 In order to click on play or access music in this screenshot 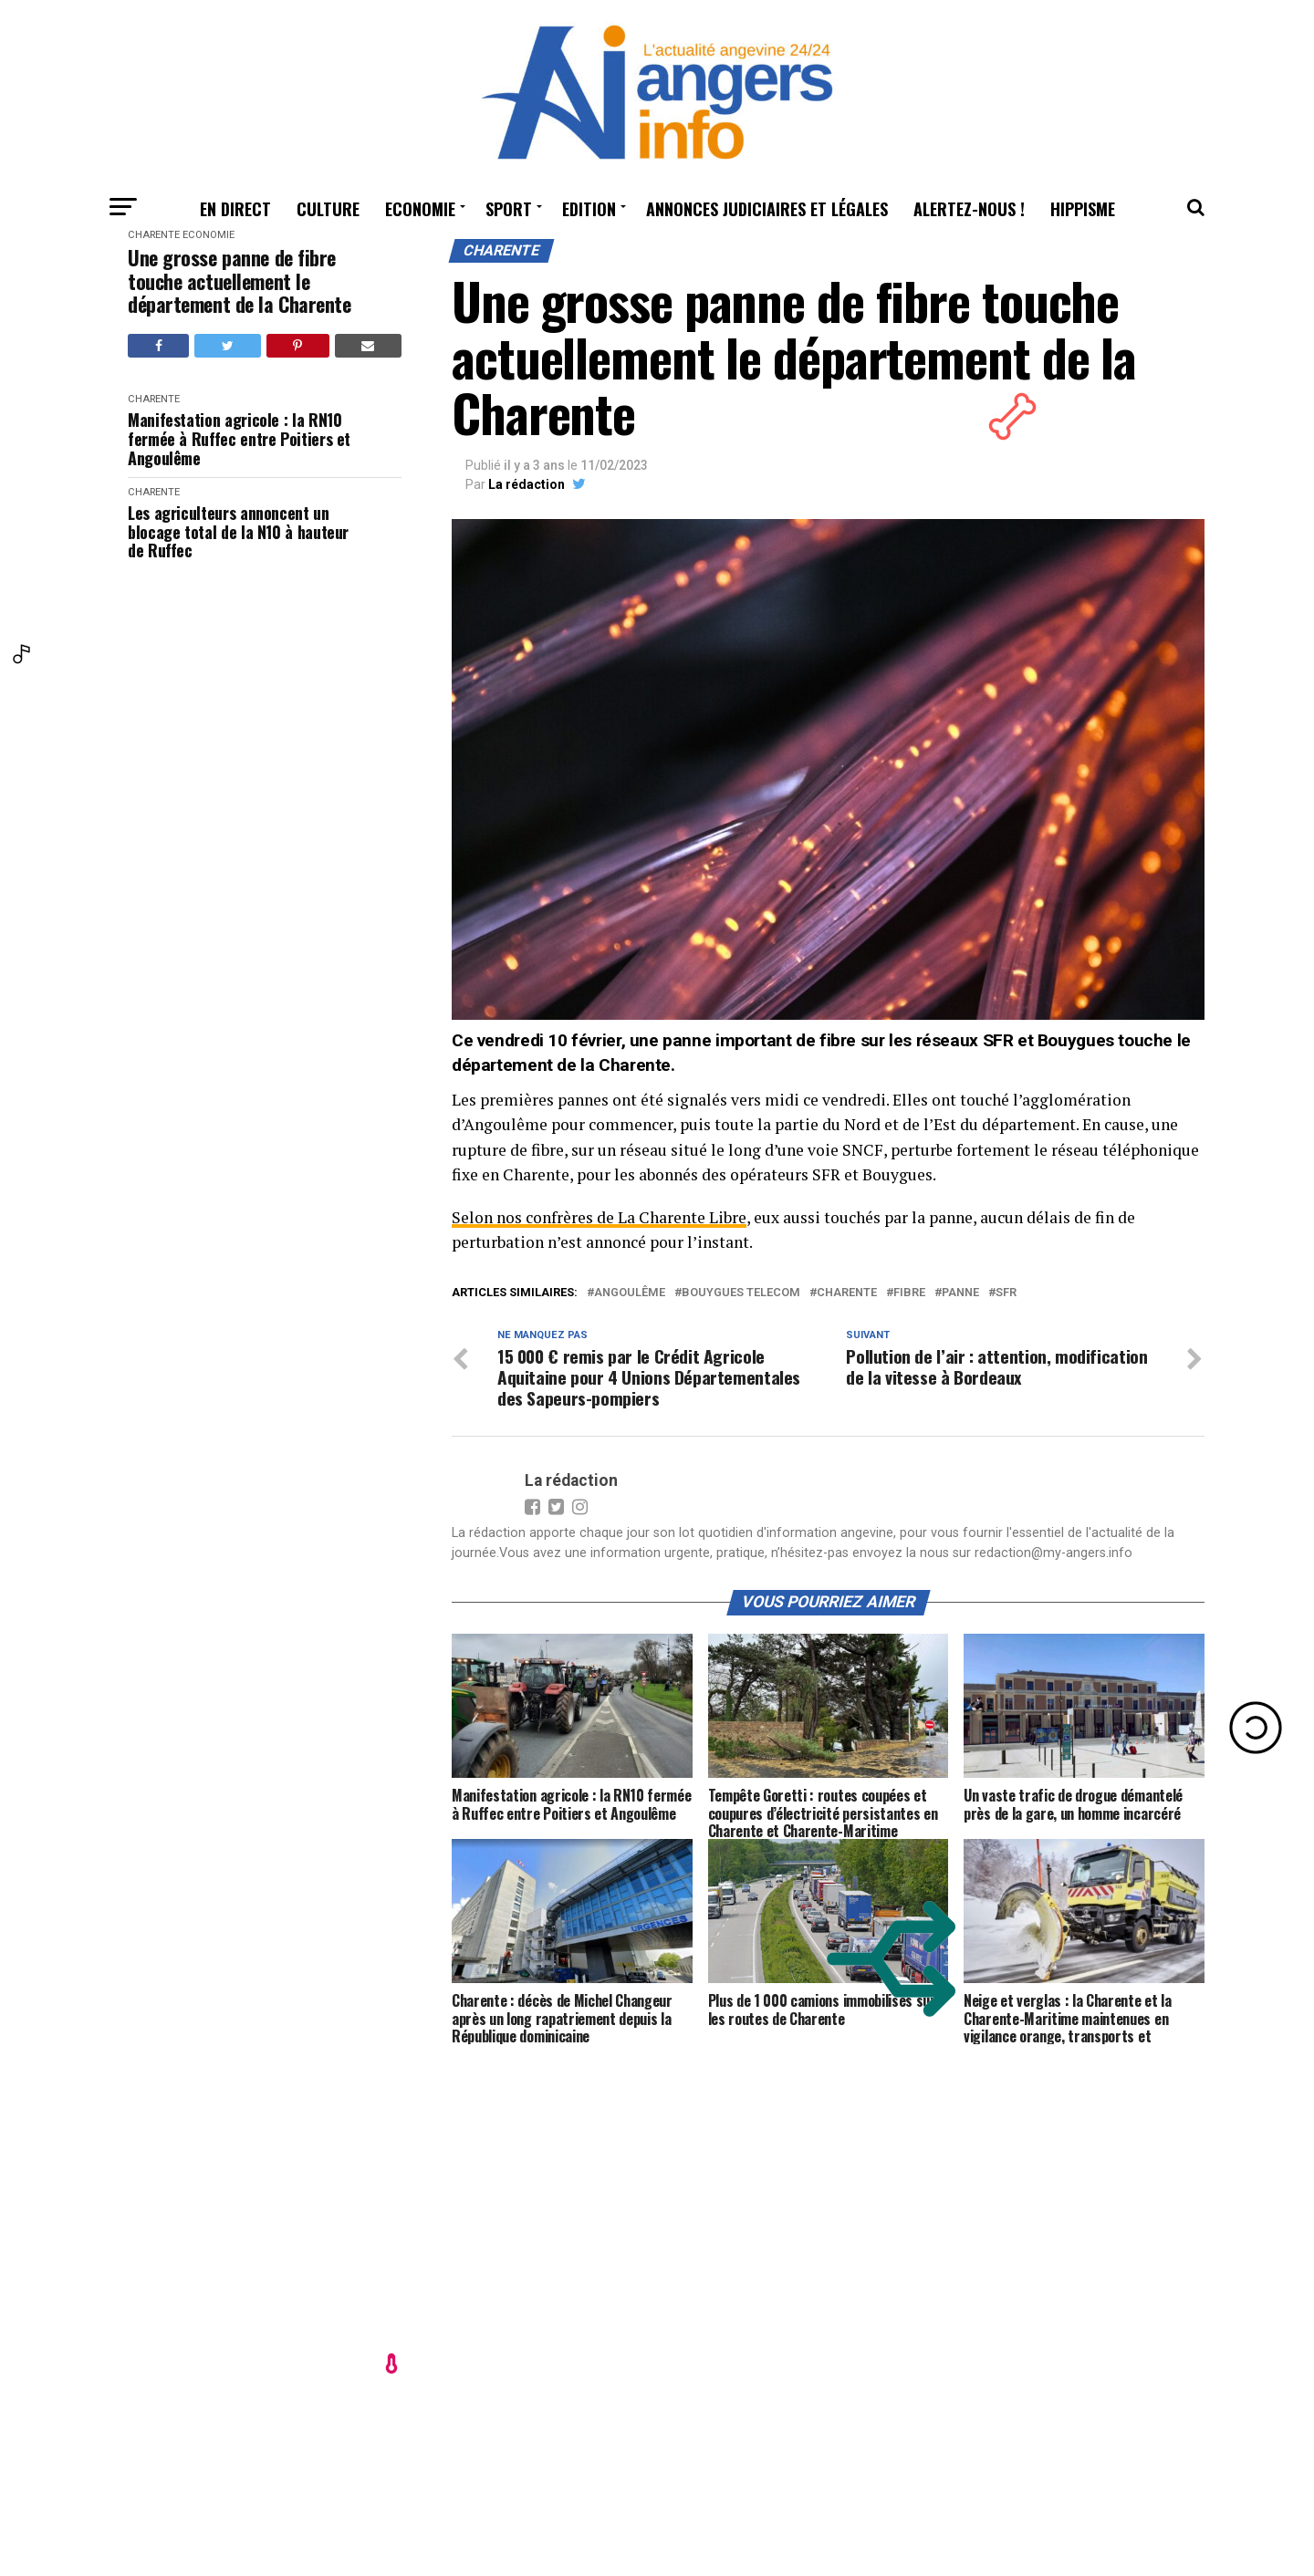, I will do `click(21, 653)`.